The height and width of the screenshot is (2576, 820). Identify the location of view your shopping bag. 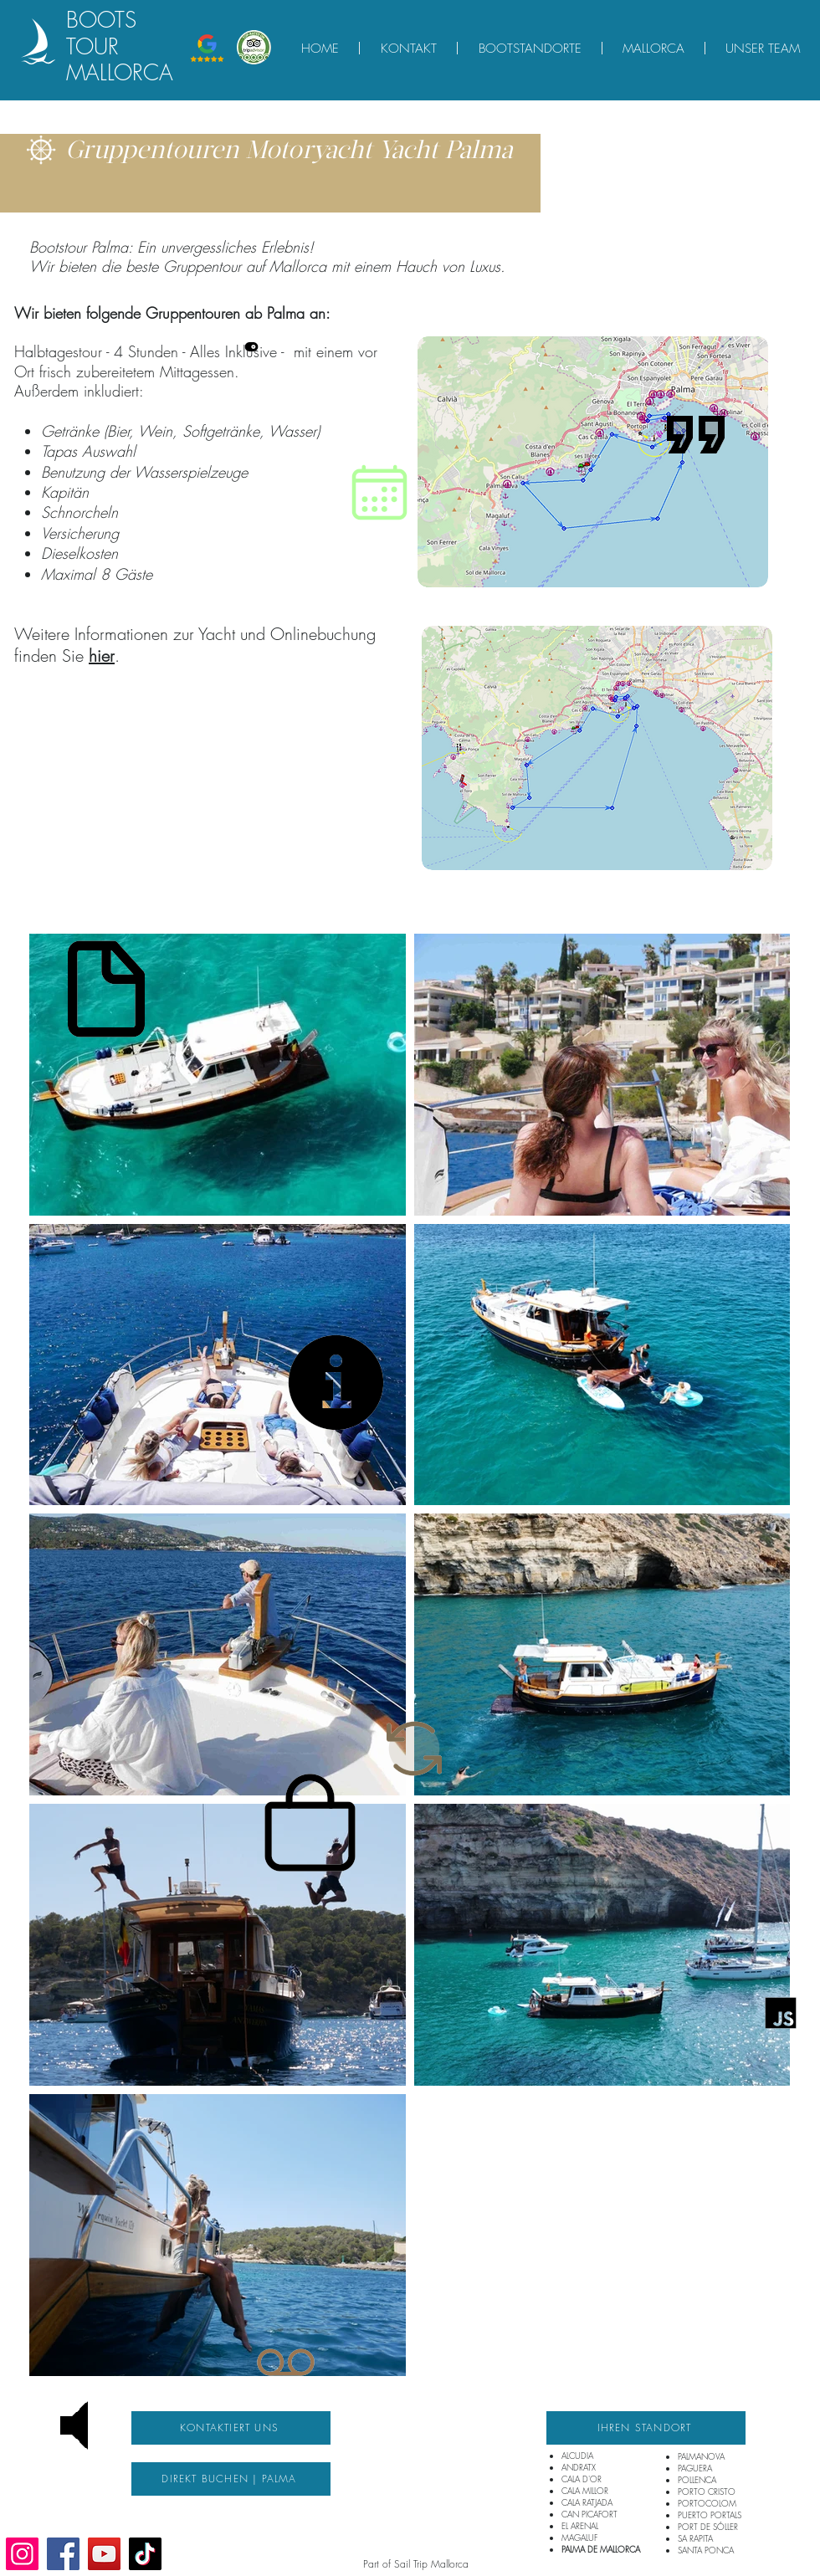
(310, 1822).